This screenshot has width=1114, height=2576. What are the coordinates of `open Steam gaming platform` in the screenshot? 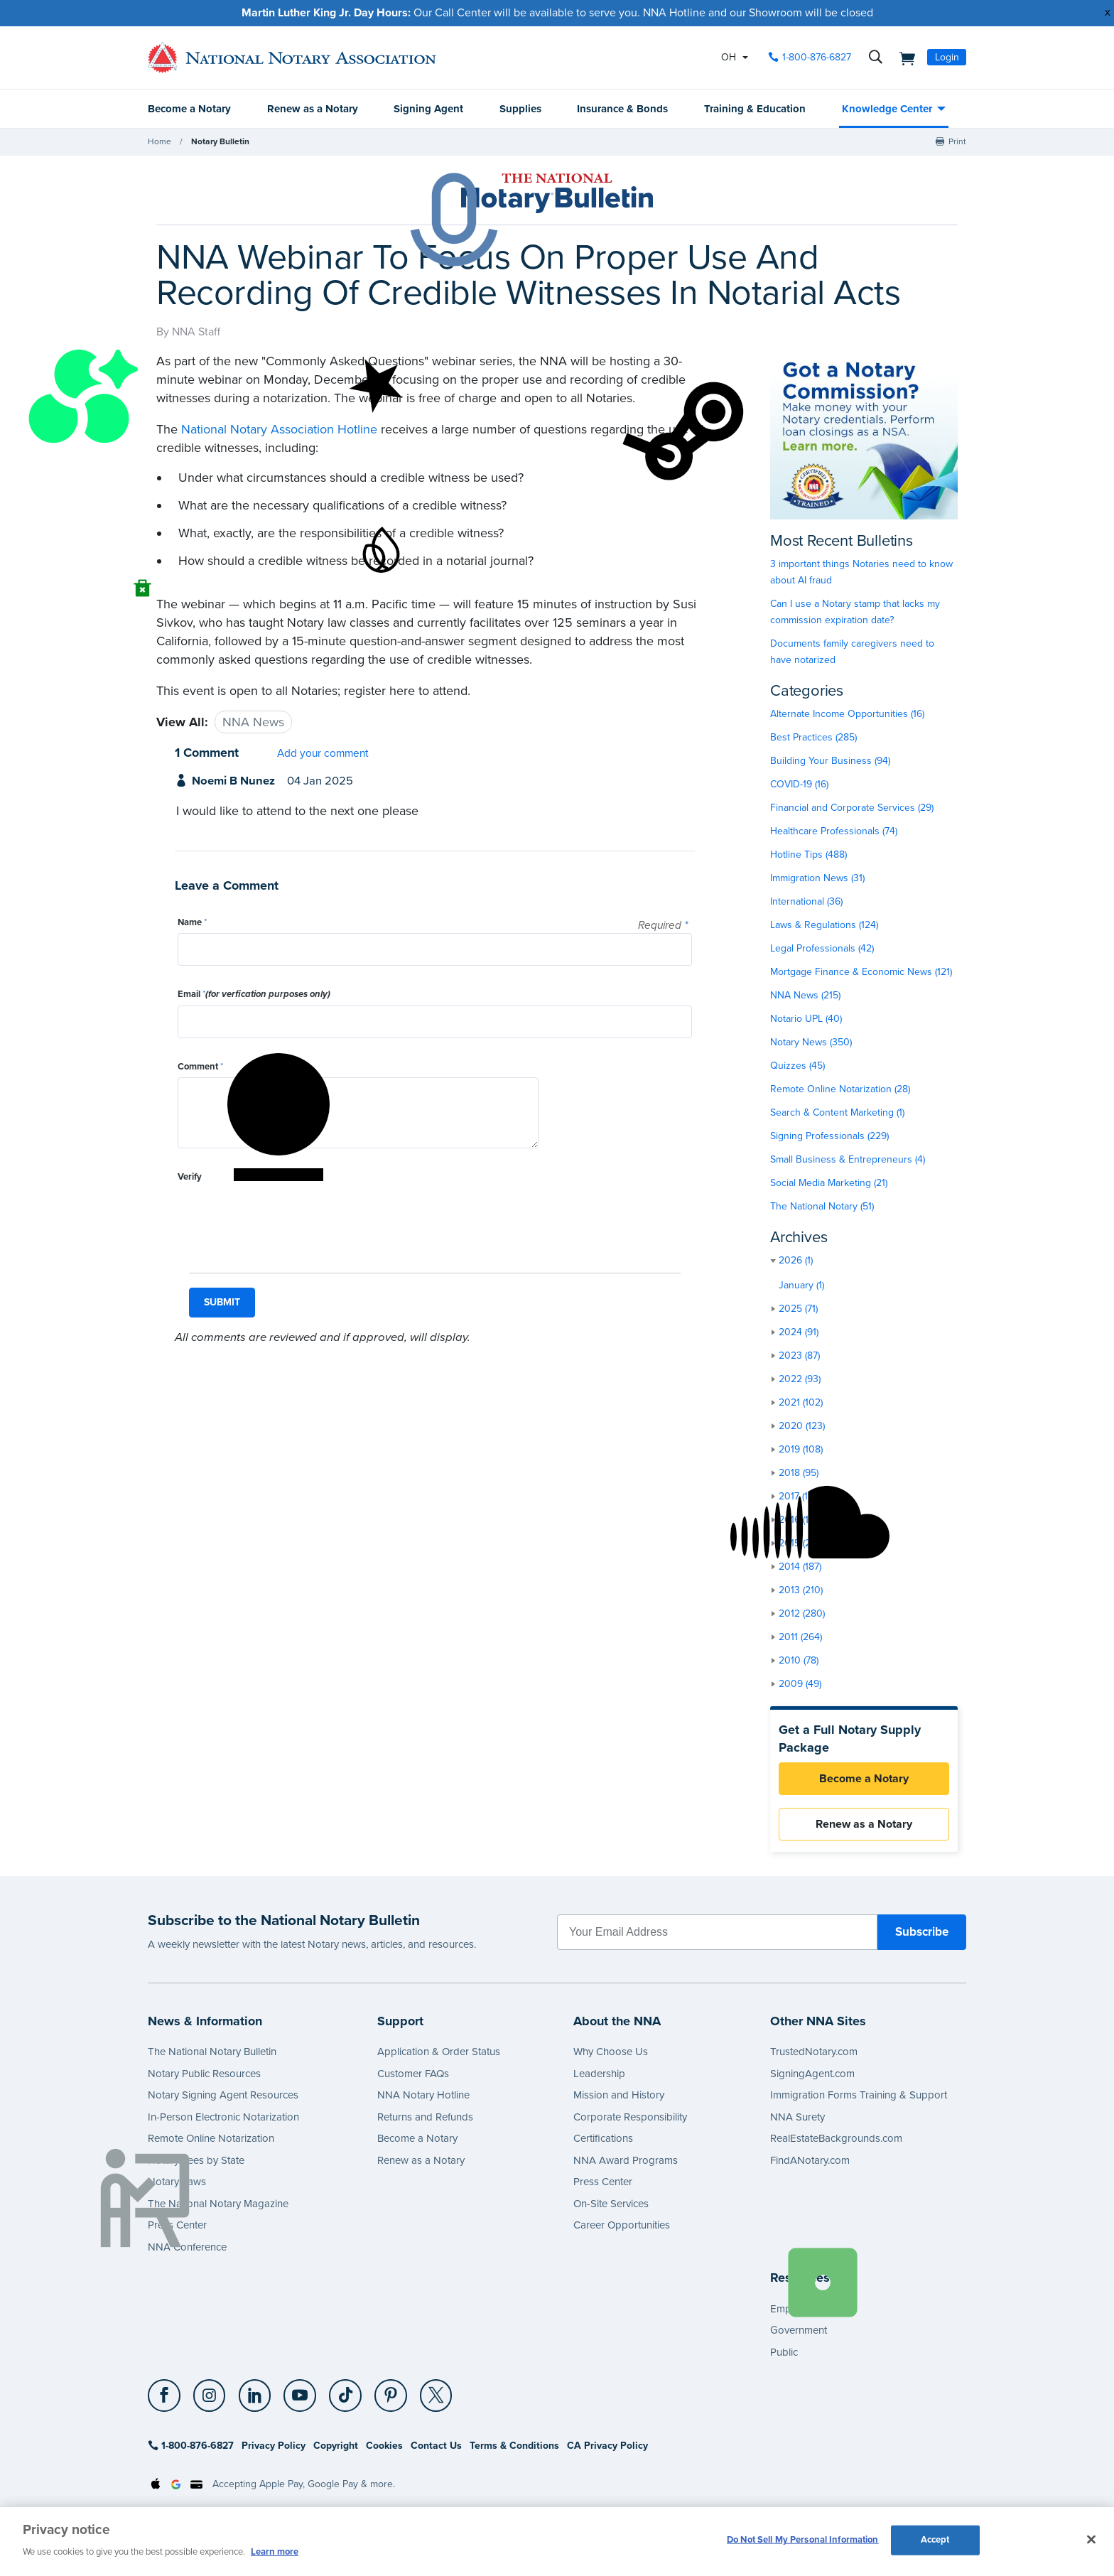 It's located at (683, 429).